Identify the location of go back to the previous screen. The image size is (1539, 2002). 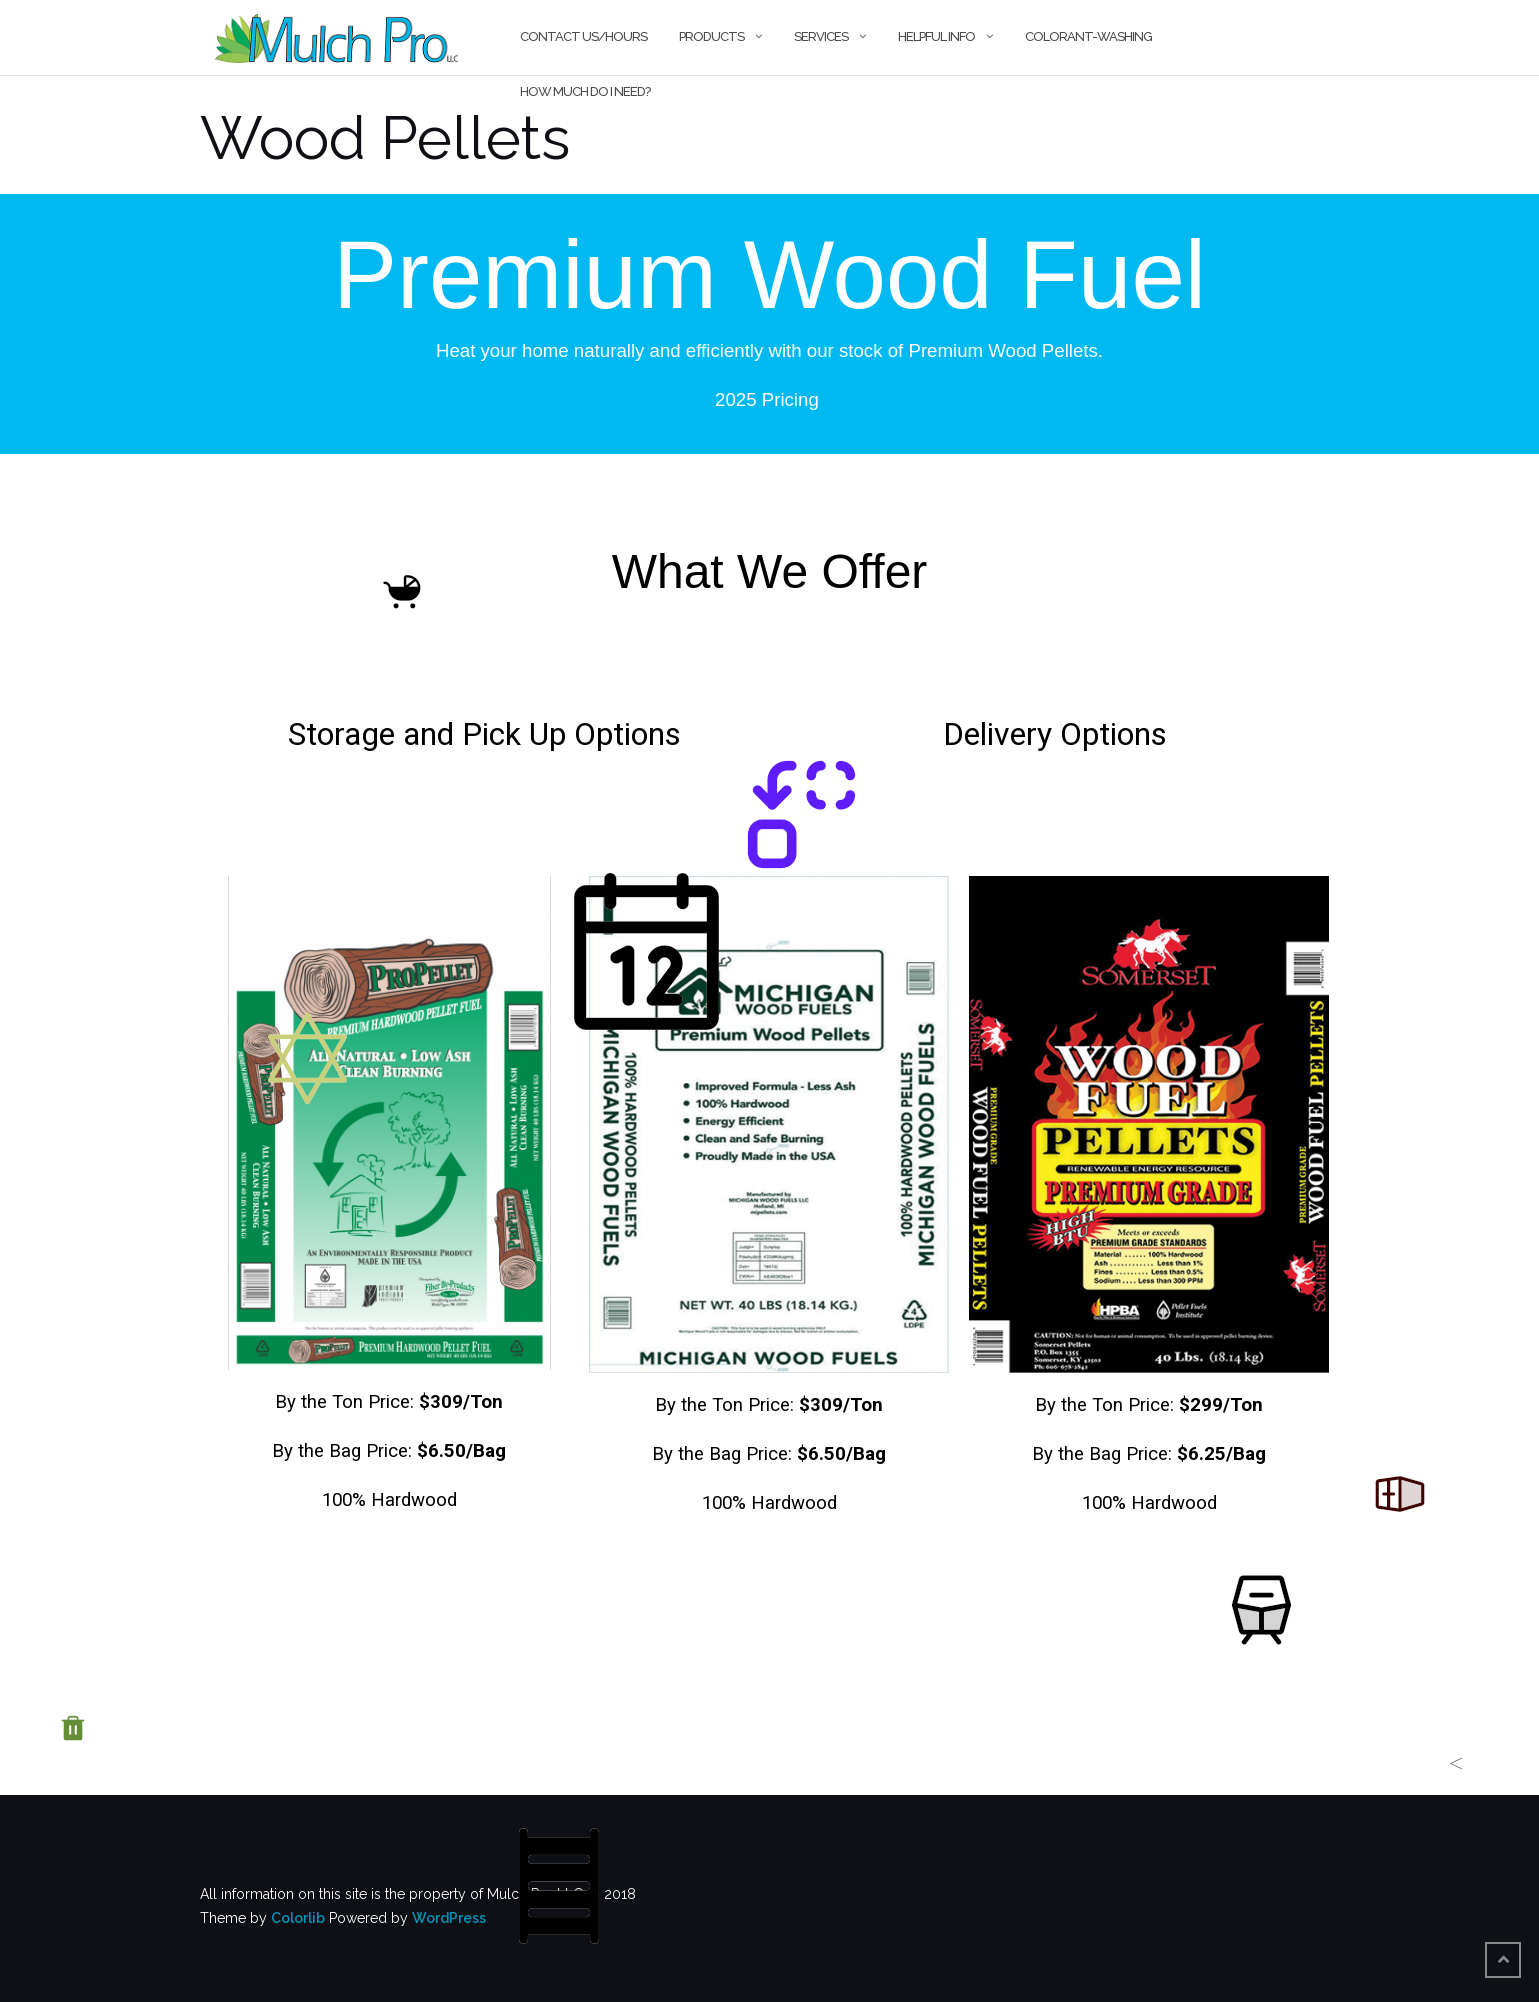
(1456, 1763).